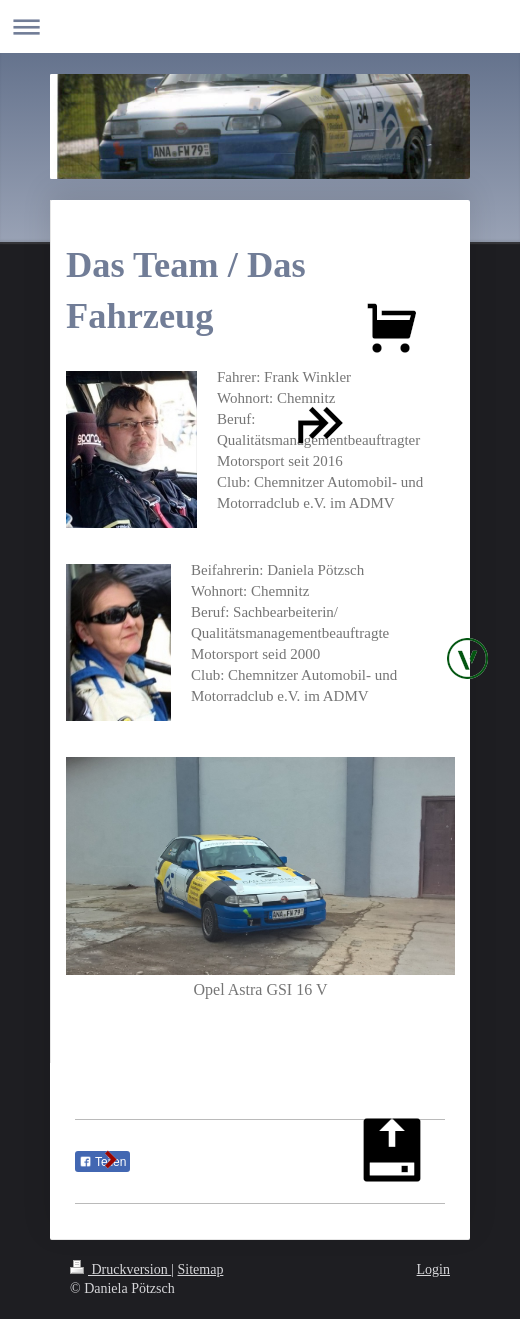 The image size is (520, 1319). What do you see at coordinates (392, 1150) in the screenshot?
I see `uninstall an application` at bounding box center [392, 1150].